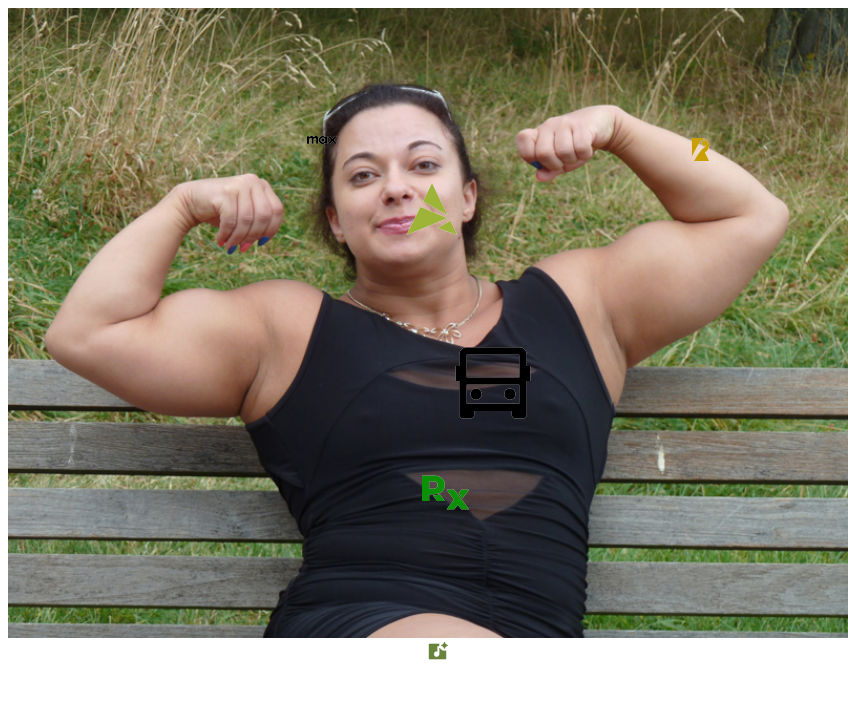 The width and height of the screenshot is (848, 720). Describe the element at coordinates (437, 651) in the screenshot. I see `ai-powered music or audio generation` at that location.